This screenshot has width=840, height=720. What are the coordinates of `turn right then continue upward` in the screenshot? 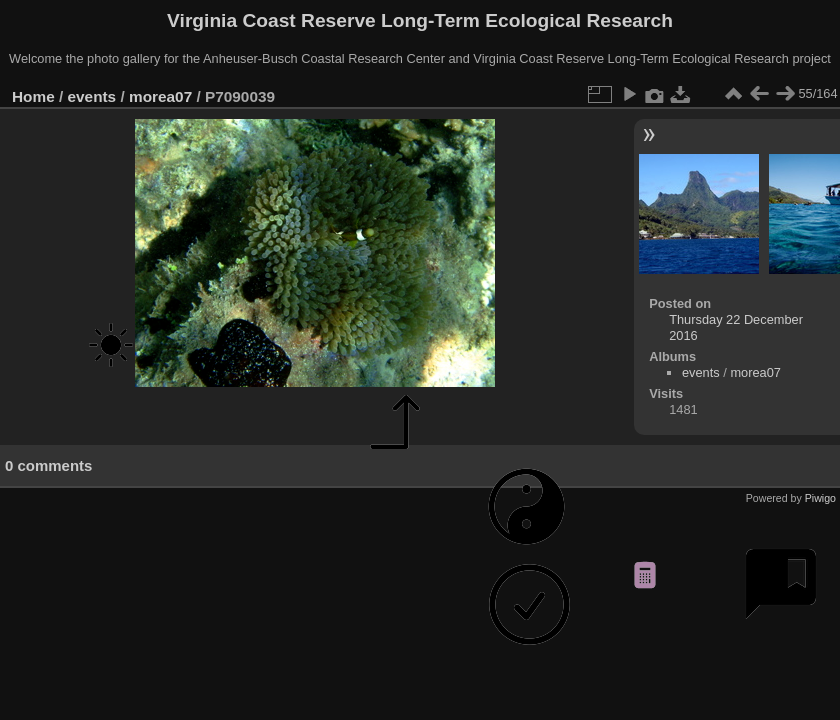 It's located at (395, 422).